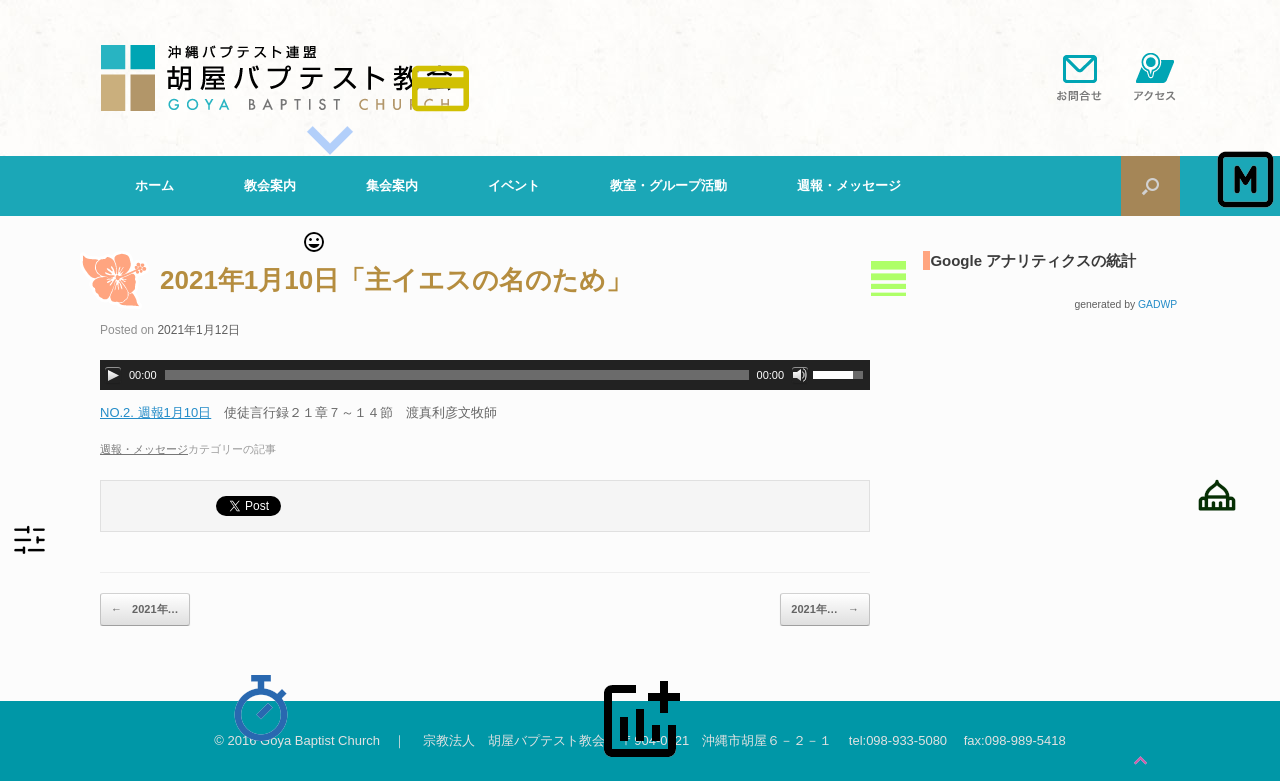  What do you see at coordinates (1140, 760) in the screenshot?
I see `collapse an expanded section` at bounding box center [1140, 760].